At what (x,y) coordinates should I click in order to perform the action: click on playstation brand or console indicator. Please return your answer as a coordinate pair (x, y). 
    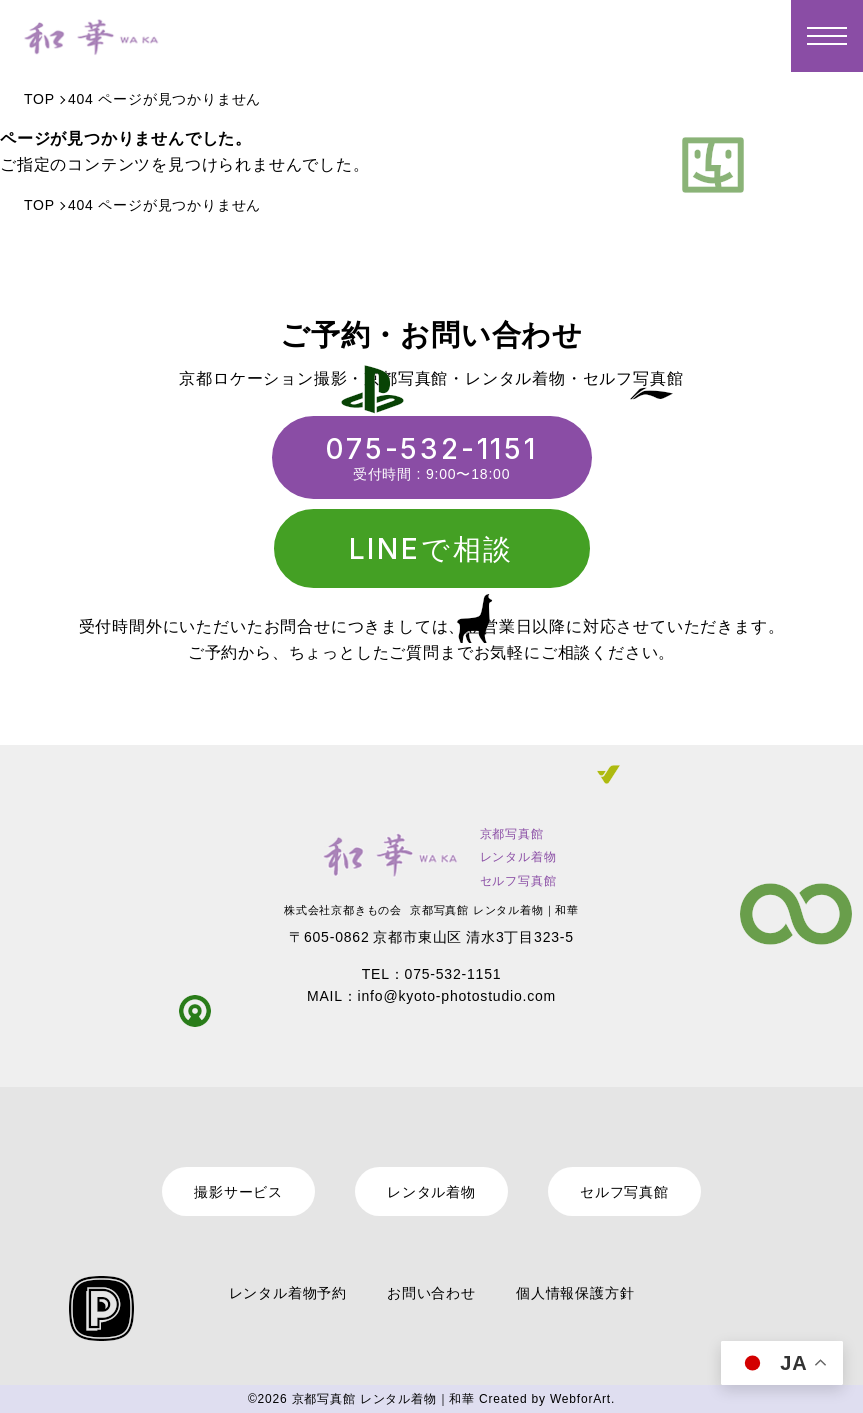
    Looking at the image, I should click on (372, 389).